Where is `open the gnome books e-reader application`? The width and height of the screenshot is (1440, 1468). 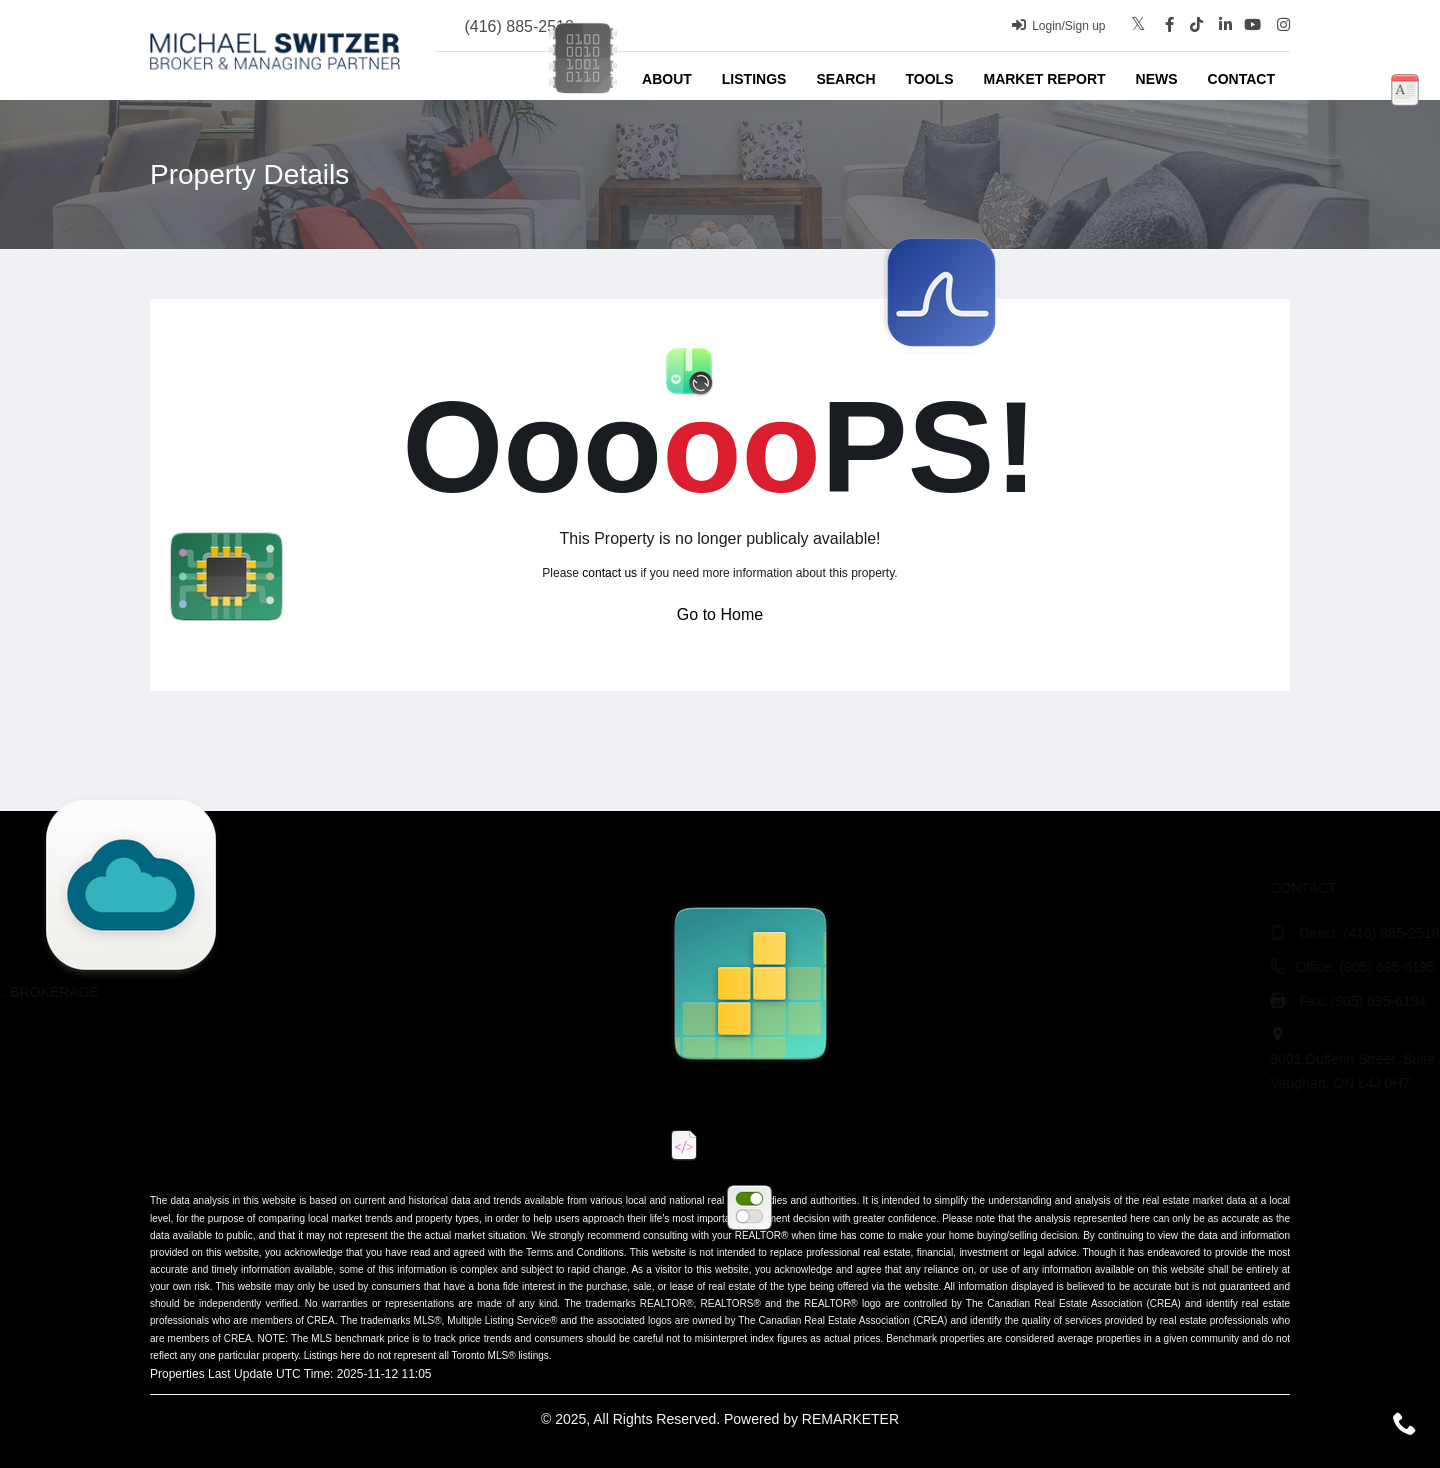
open the gnome books e-reader application is located at coordinates (1405, 90).